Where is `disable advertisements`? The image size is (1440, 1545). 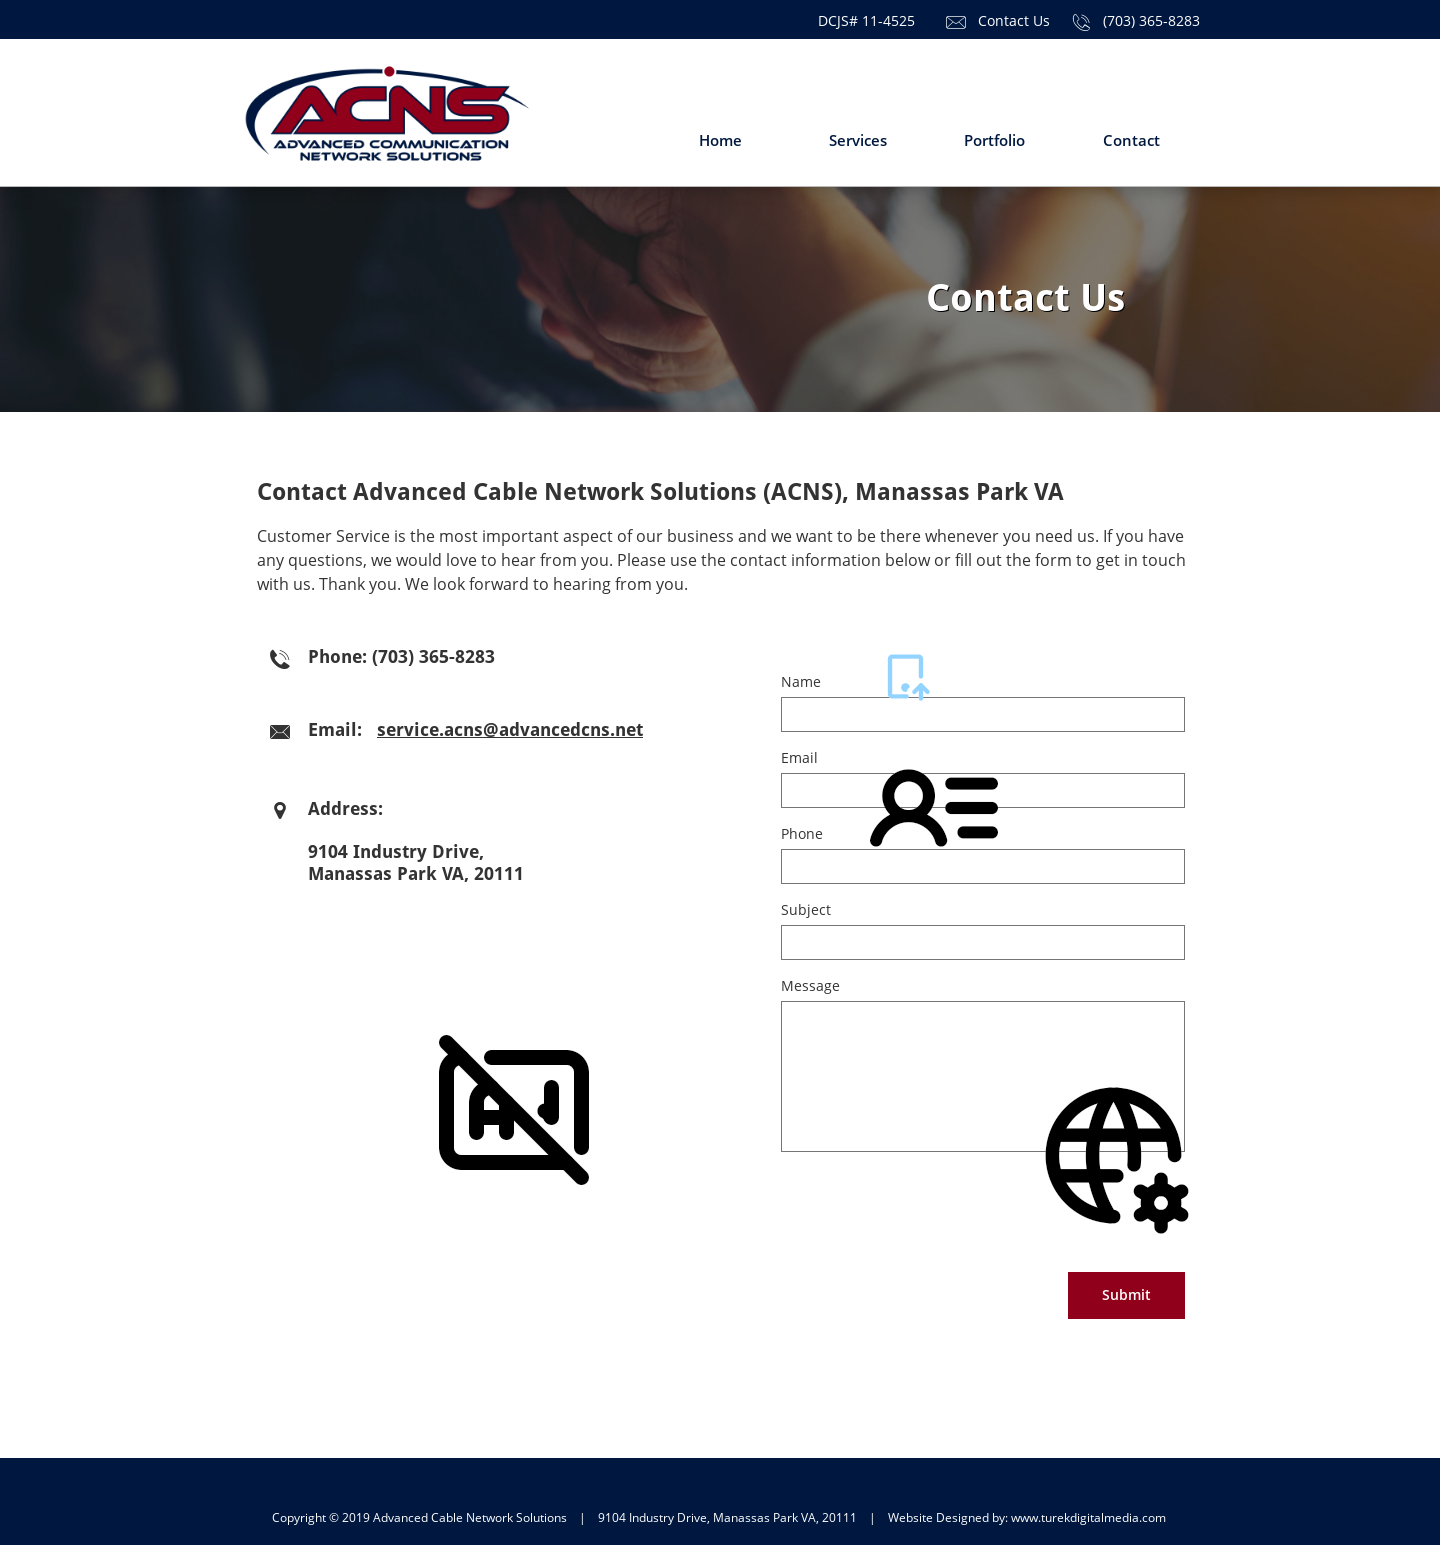 disable advertisements is located at coordinates (514, 1110).